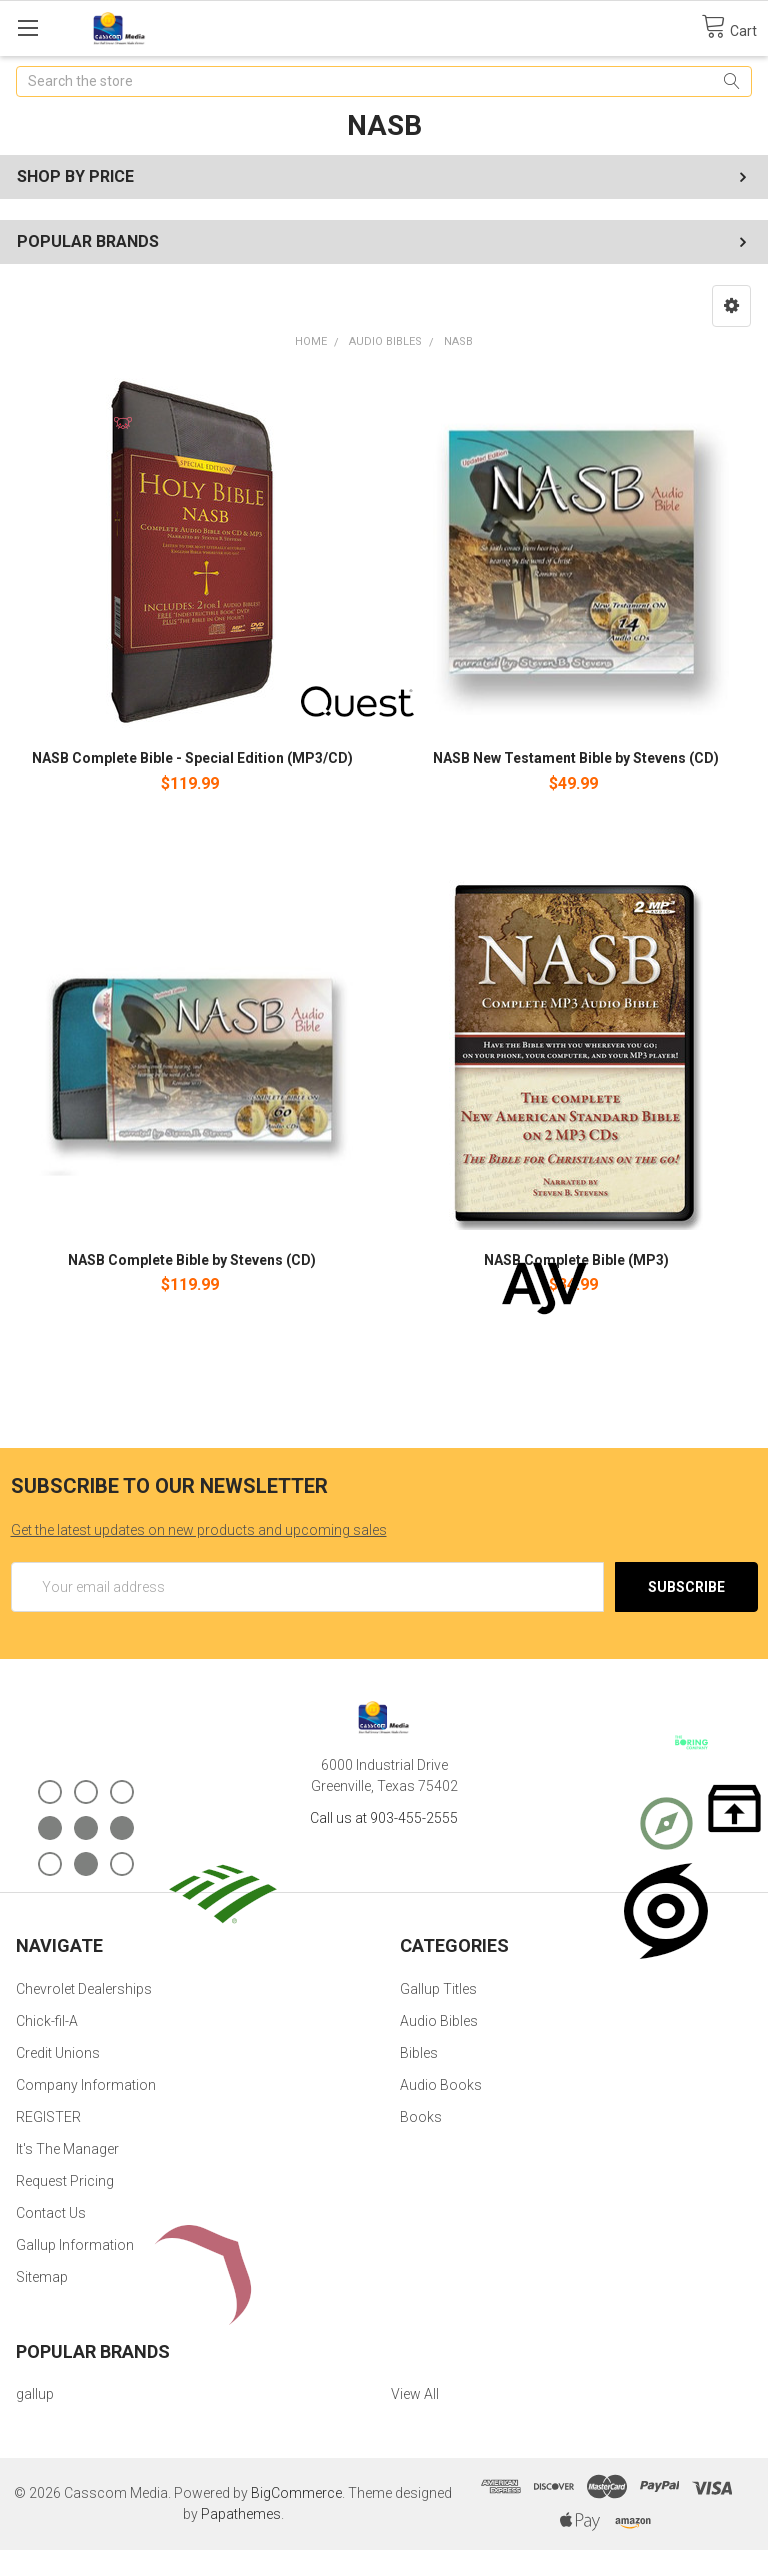  What do you see at coordinates (203, 2275) in the screenshot?
I see `Air India airline app or website` at bounding box center [203, 2275].